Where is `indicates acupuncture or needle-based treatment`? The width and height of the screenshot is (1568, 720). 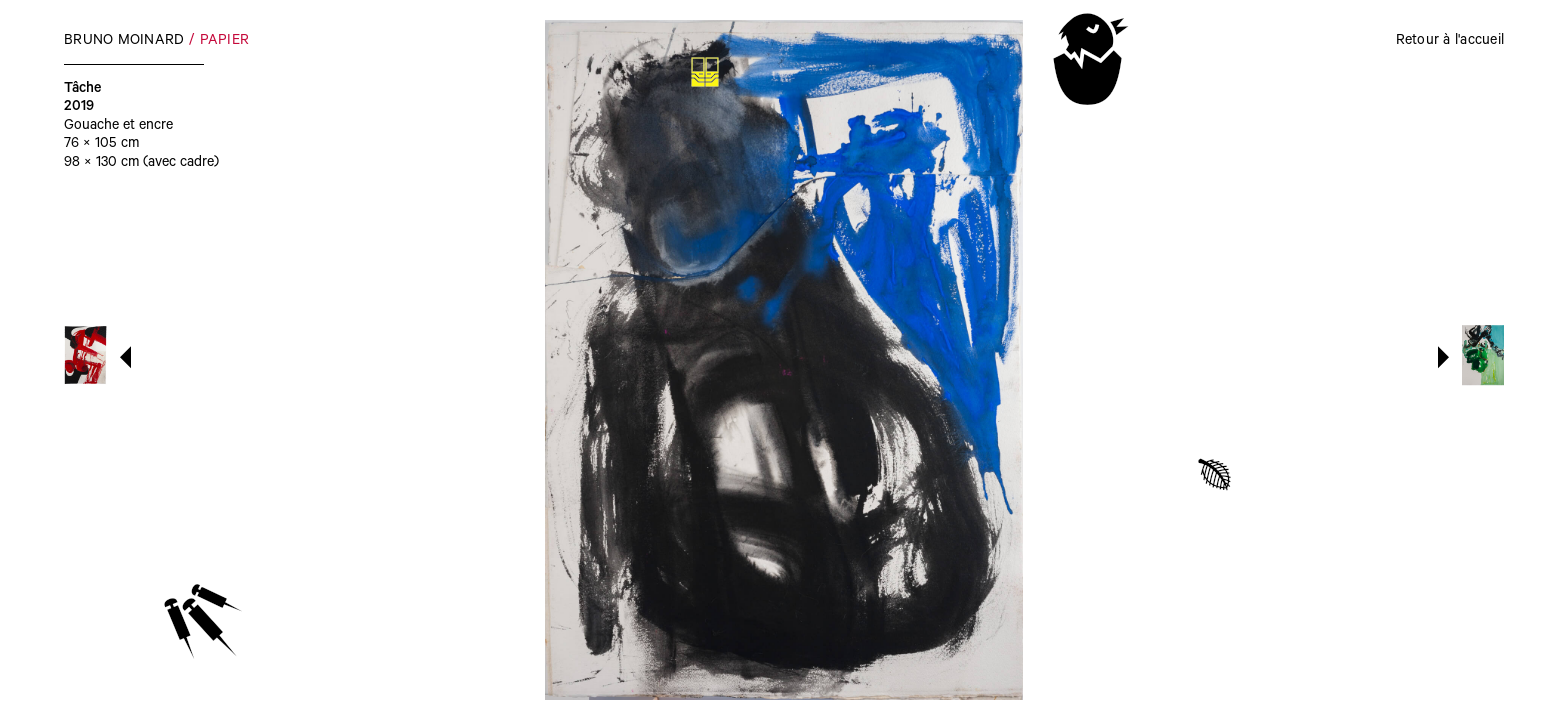 indicates acupuncture or needle-based treatment is located at coordinates (202, 621).